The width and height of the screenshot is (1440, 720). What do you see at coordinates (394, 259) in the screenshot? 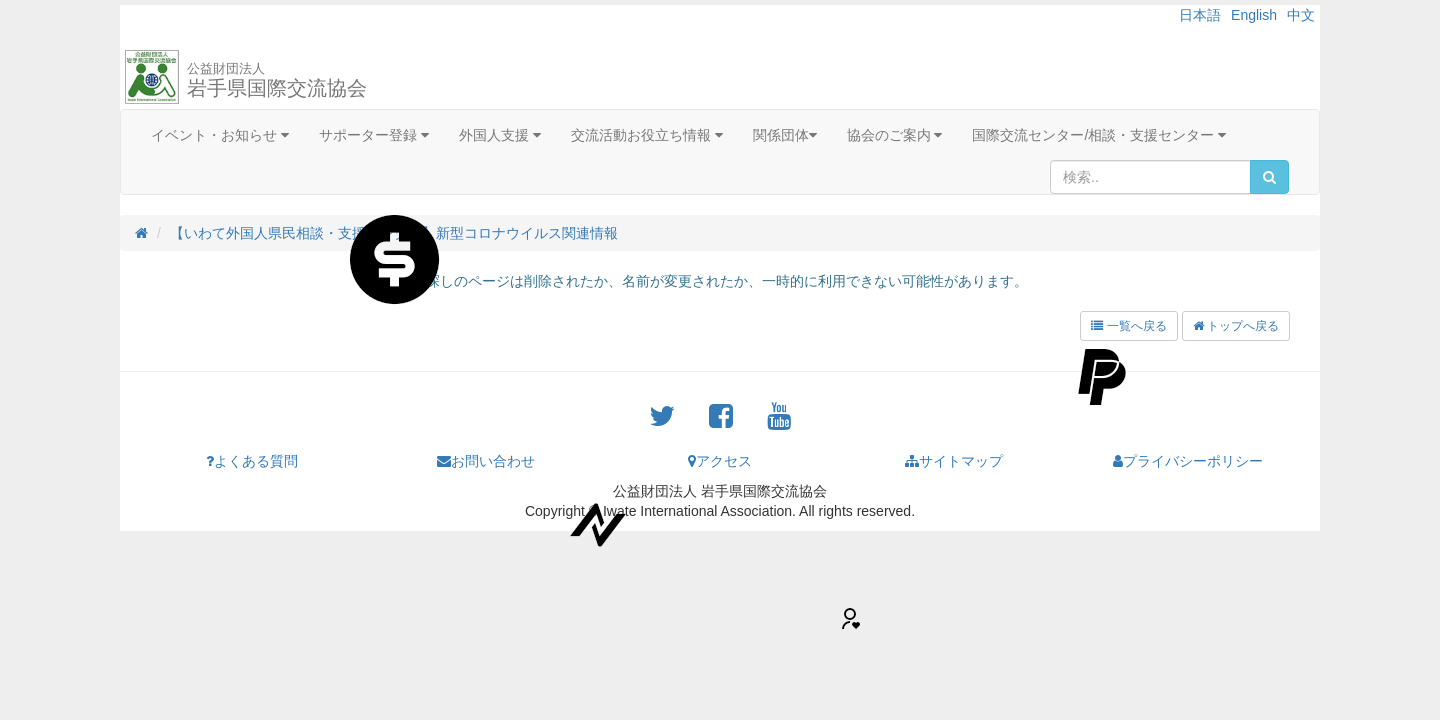
I see `view account balance or financial summary` at bounding box center [394, 259].